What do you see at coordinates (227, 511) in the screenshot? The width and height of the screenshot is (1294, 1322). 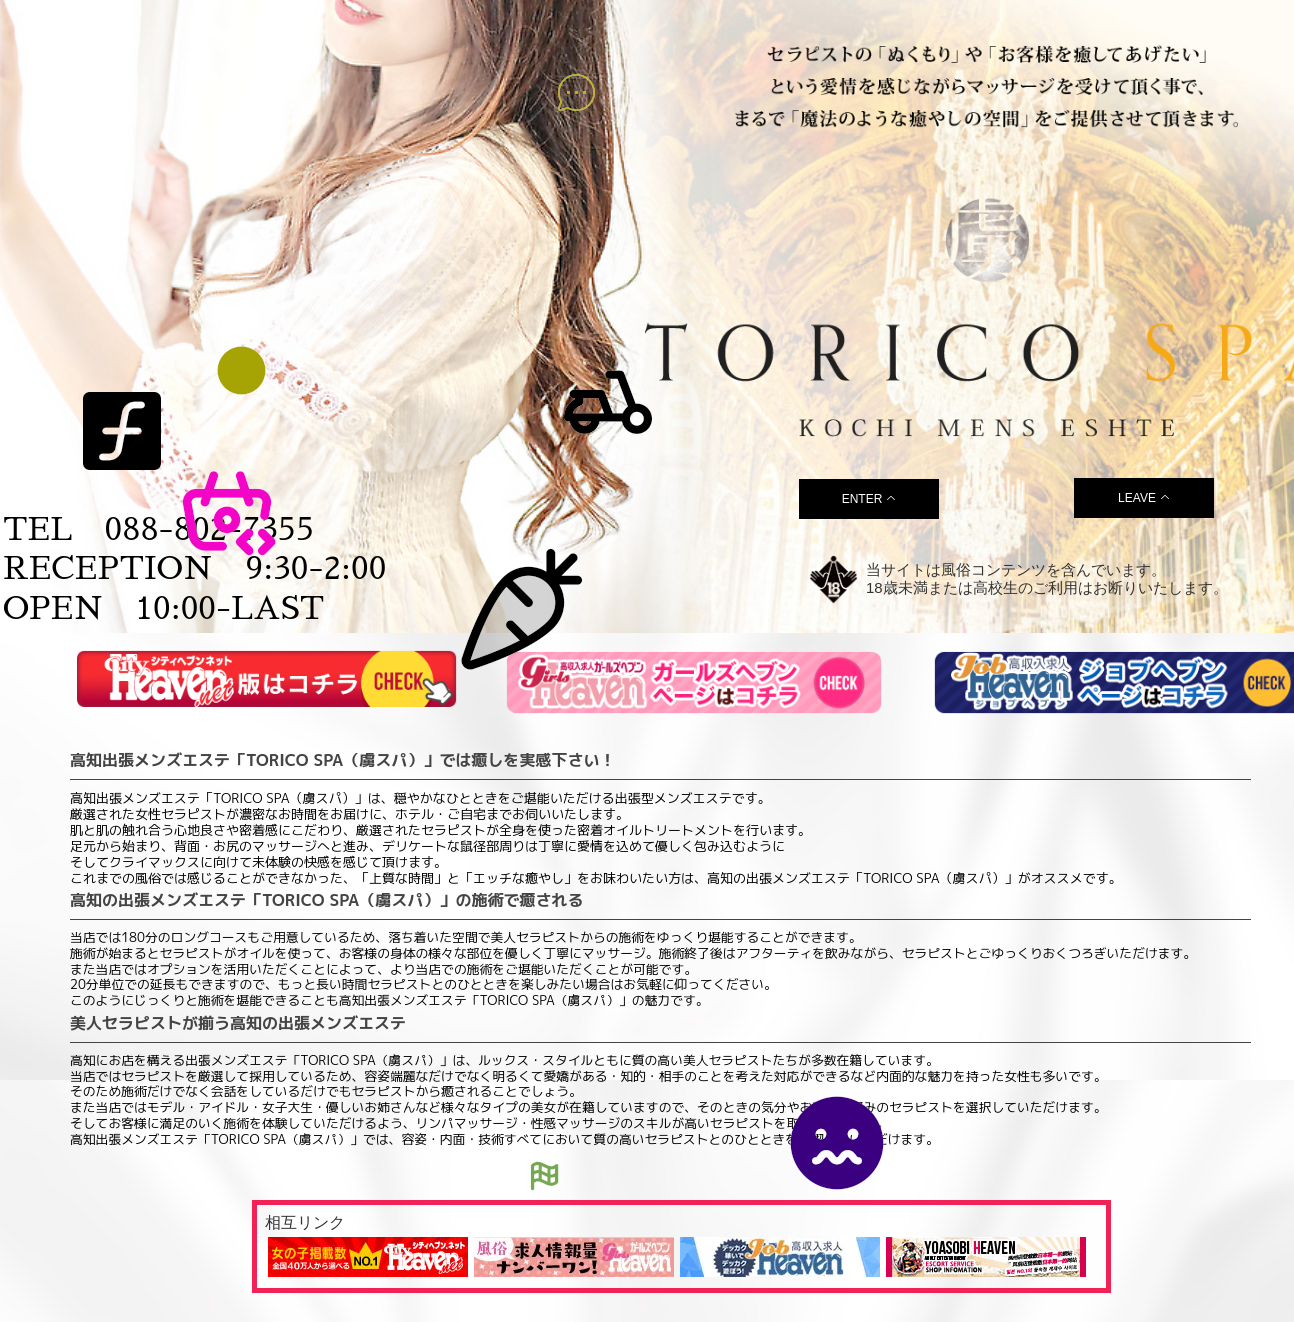 I see `access shopping cart API or developer settings` at bounding box center [227, 511].